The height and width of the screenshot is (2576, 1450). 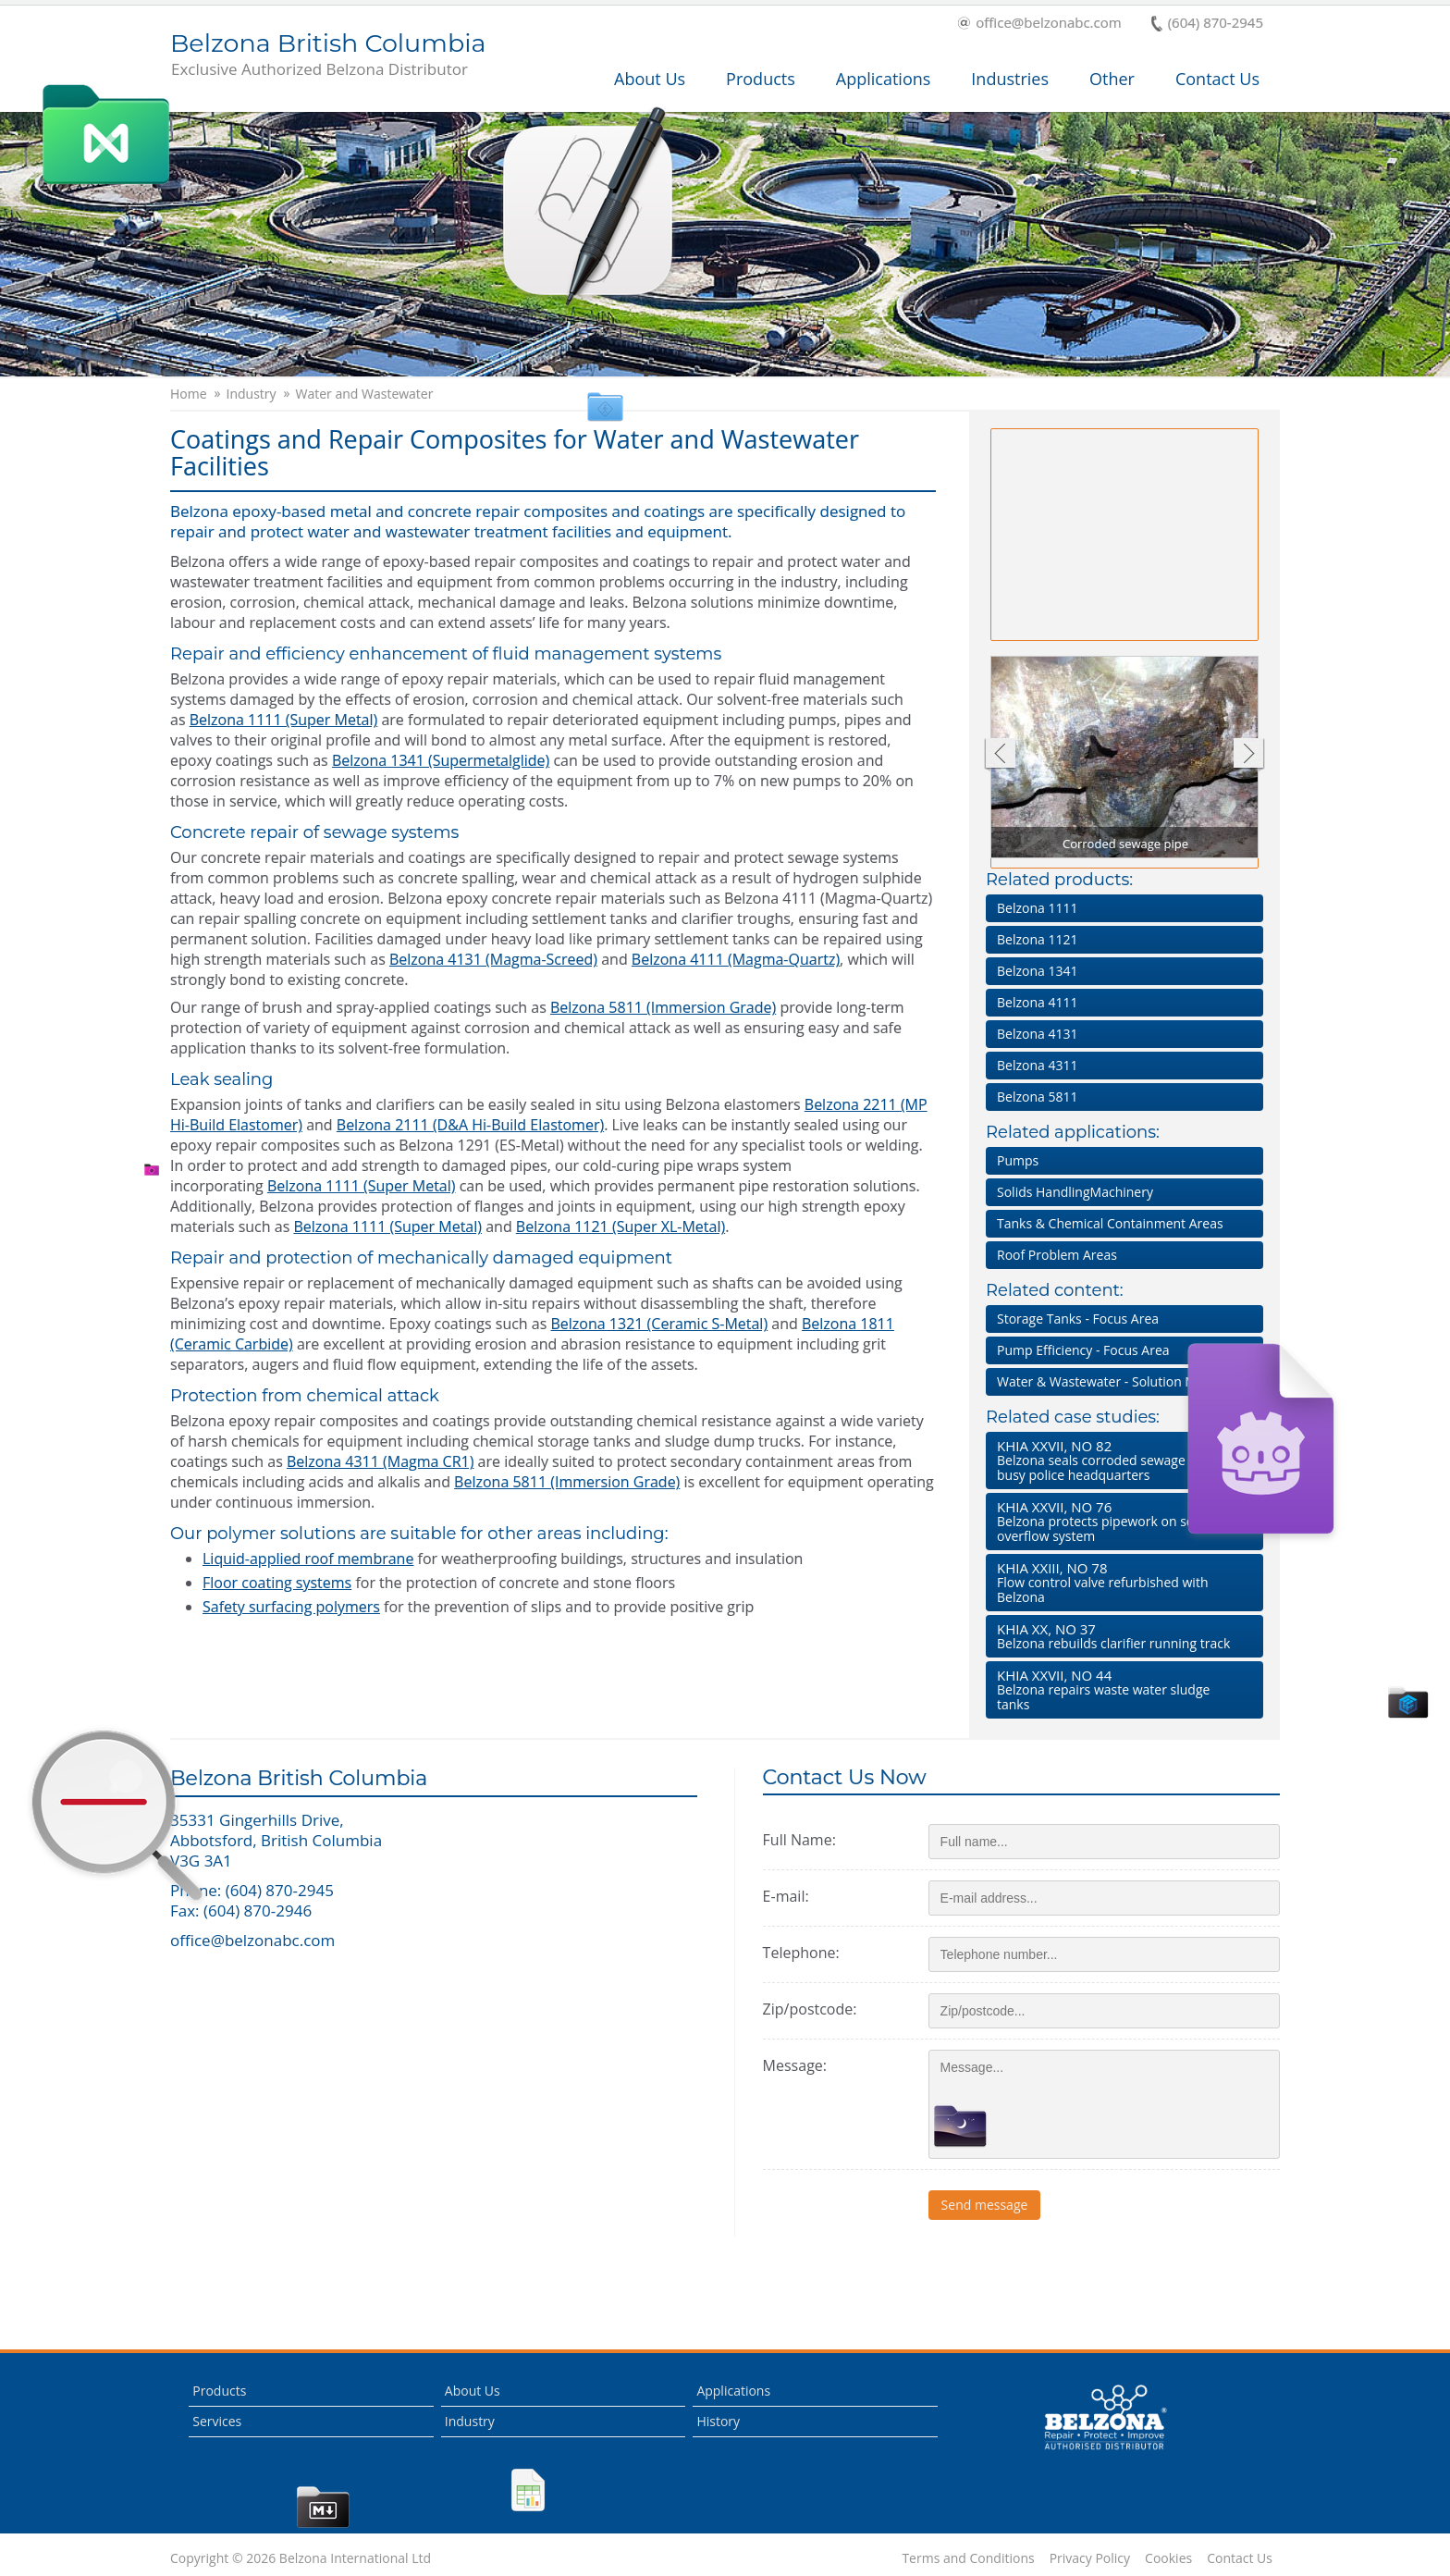 What do you see at coordinates (1407, 1703) in the screenshot?
I see `open sequelize project folder` at bounding box center [1407, 1703].